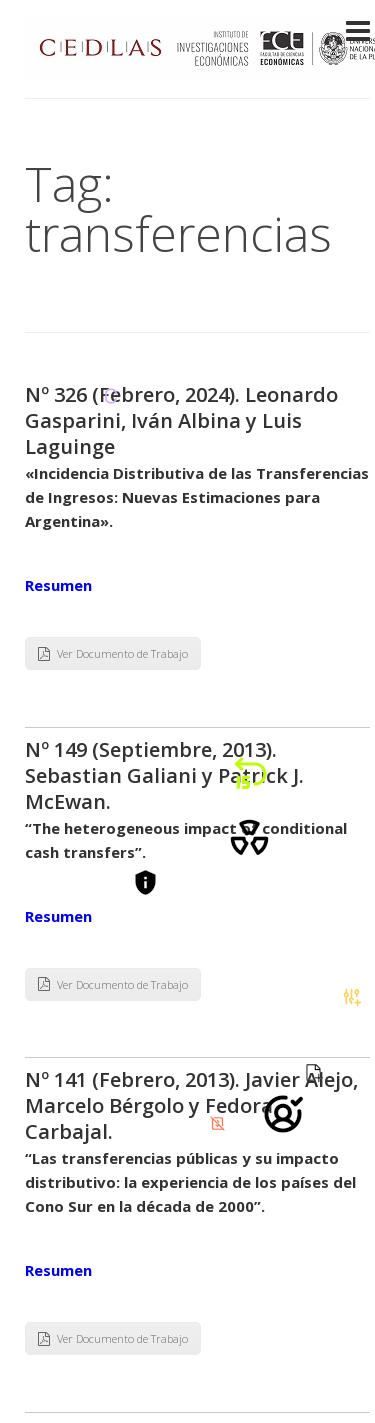 The image size is (375, 1423). What do you see at coordinates (283, 1114) in the screenshot?
I see `verified user profile` at bounding box center [283, 1114].